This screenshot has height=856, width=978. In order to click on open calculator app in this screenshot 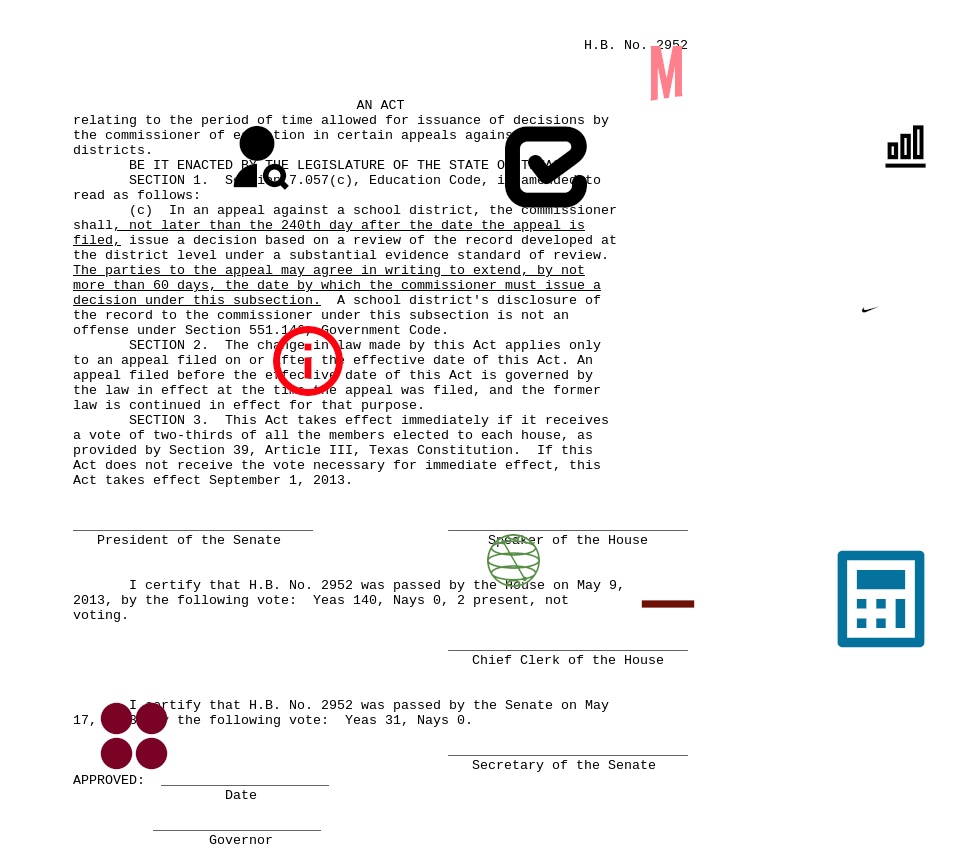, I will do `click(881, 599)`.